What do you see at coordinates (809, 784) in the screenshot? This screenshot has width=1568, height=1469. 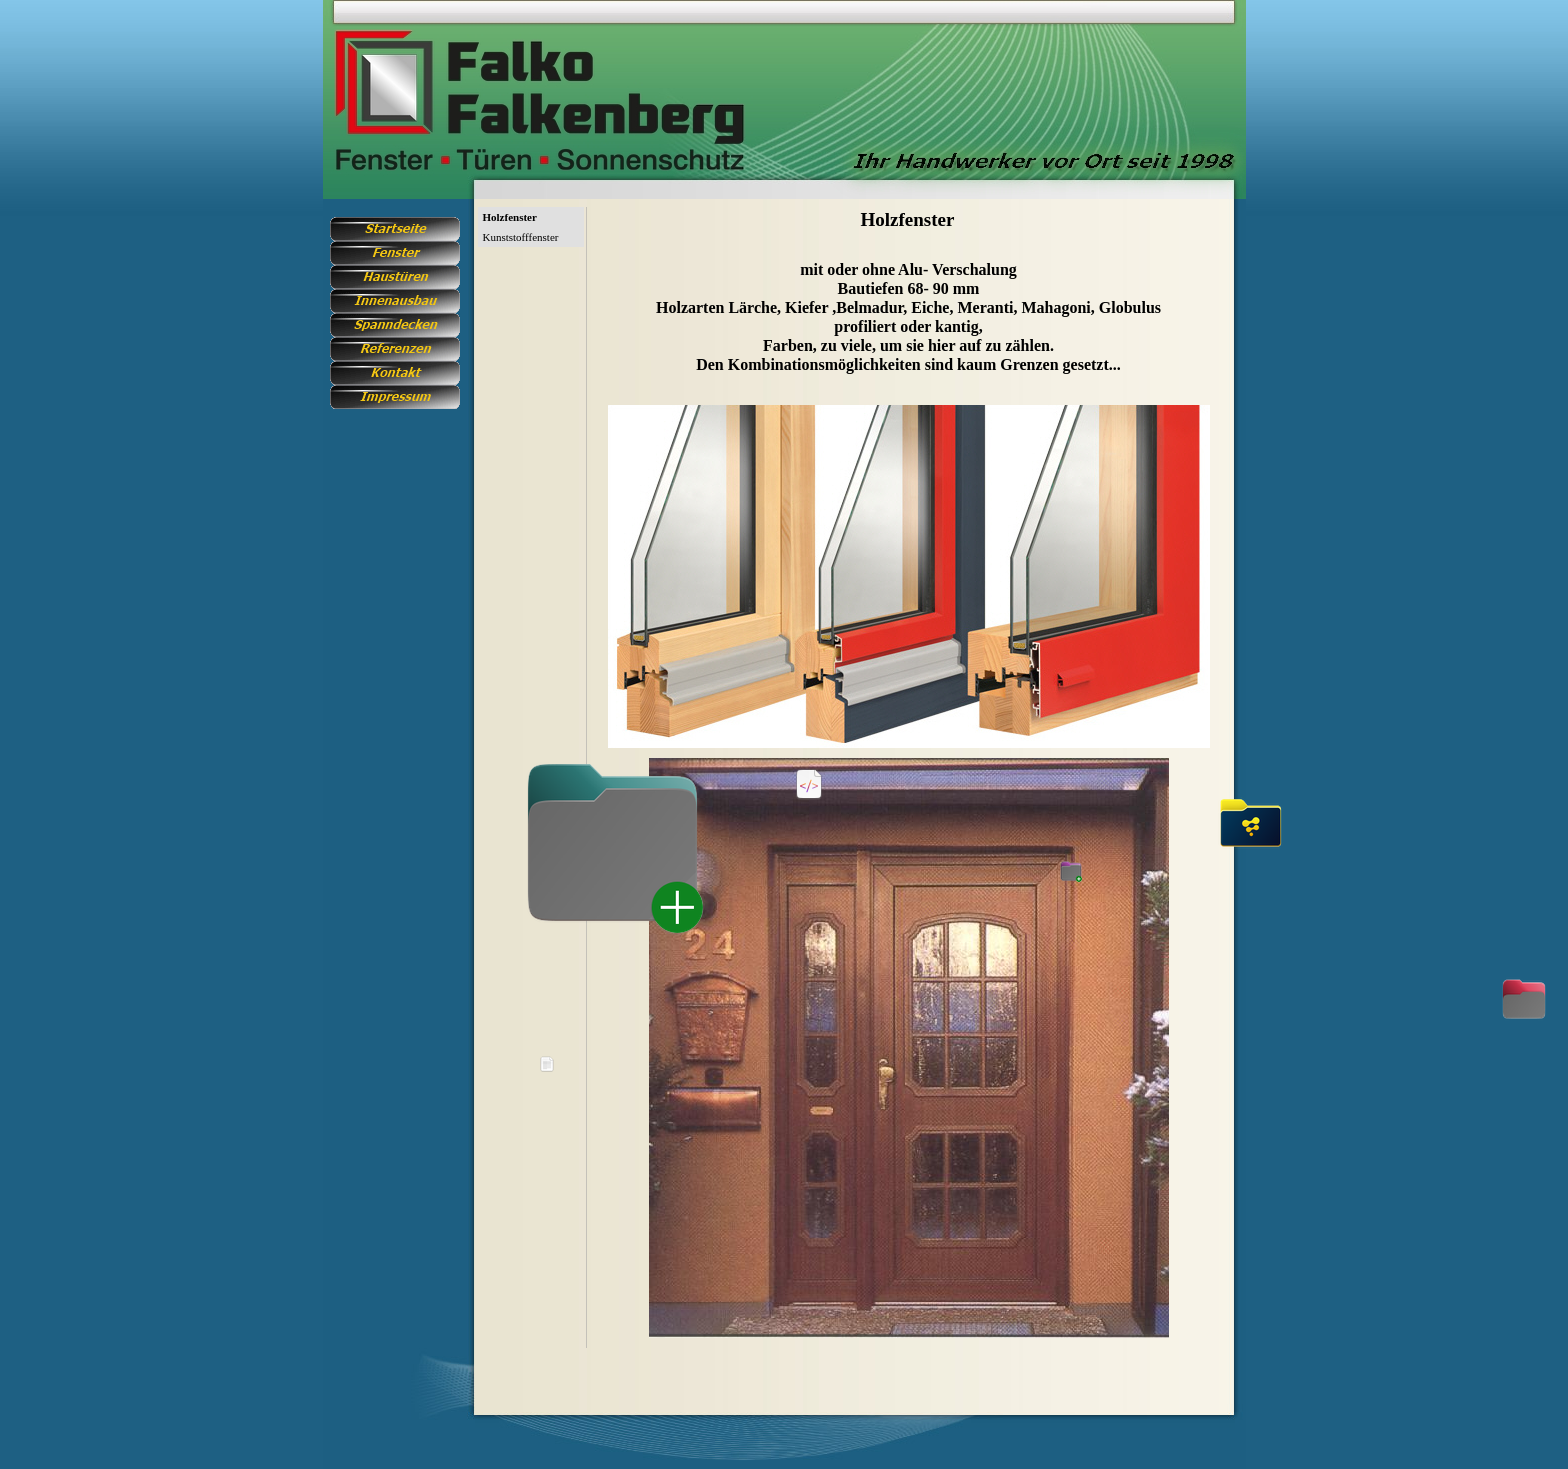 I see `maven xml configuration file` at bounding box center [809, 784].